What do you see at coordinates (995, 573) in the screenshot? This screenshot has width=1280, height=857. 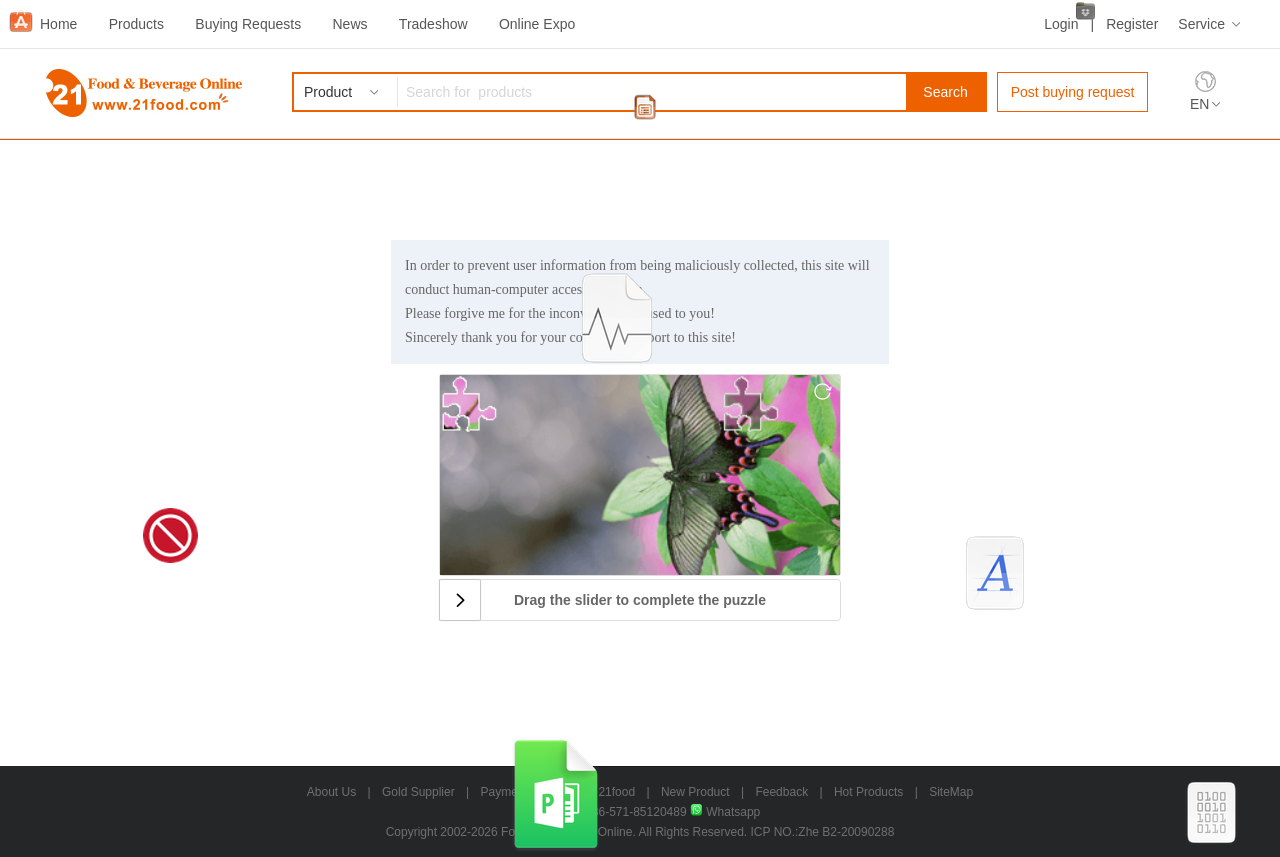 I see `a TrueType font file` at bounding box center [995, 573].